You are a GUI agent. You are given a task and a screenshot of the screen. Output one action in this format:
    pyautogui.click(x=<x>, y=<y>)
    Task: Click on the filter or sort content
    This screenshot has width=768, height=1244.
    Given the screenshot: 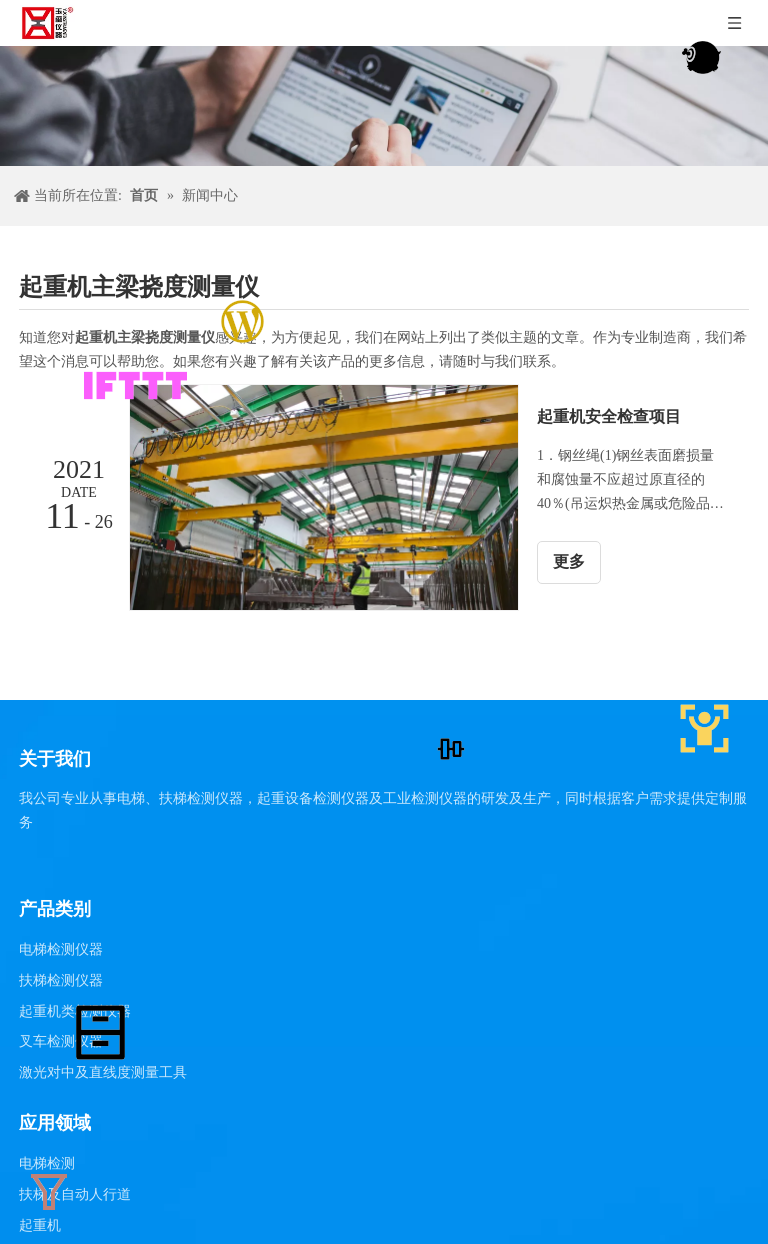 What is the action you would take?
    pyautogui.click(x=49, y=1190)
    